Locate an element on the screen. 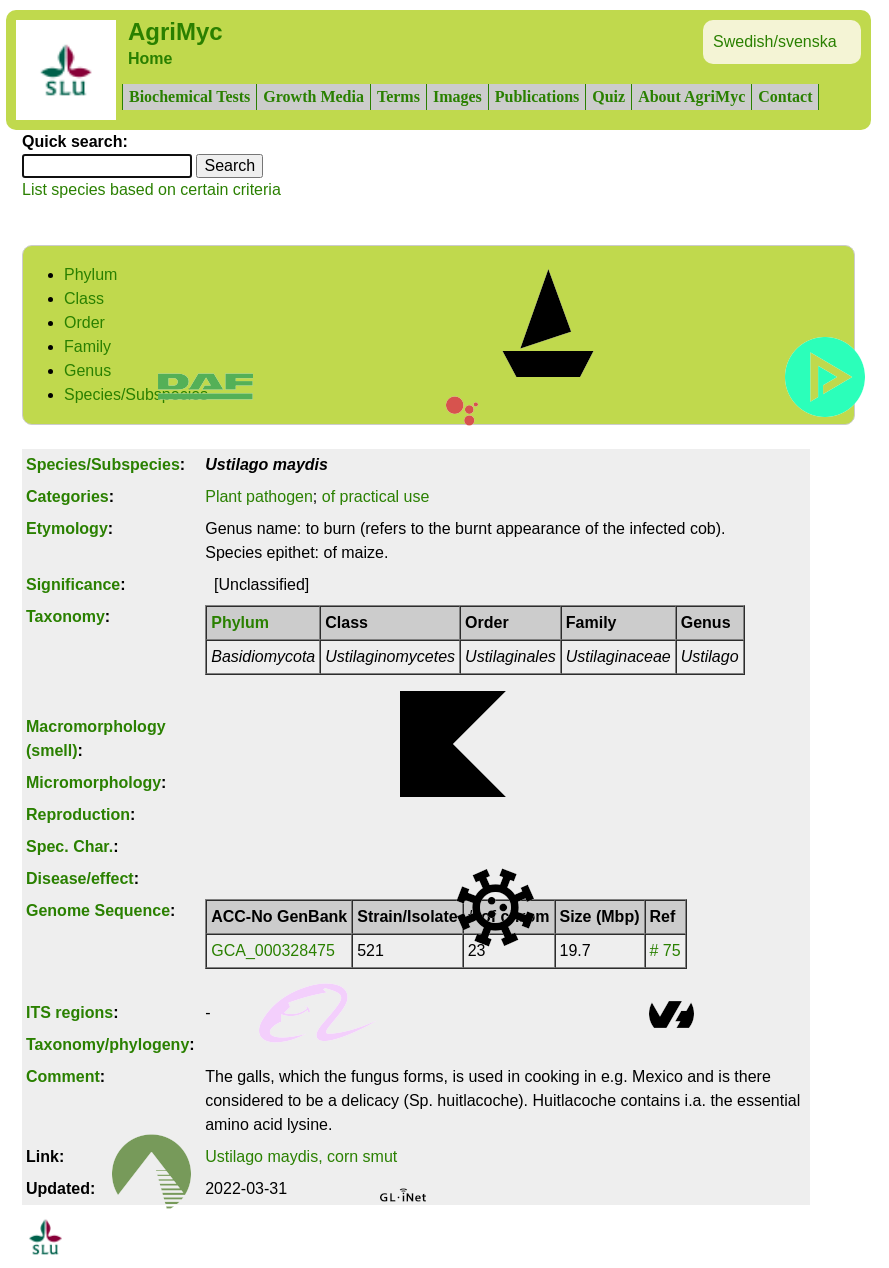  open the NewPipe app is located at coordinates (825, 377).